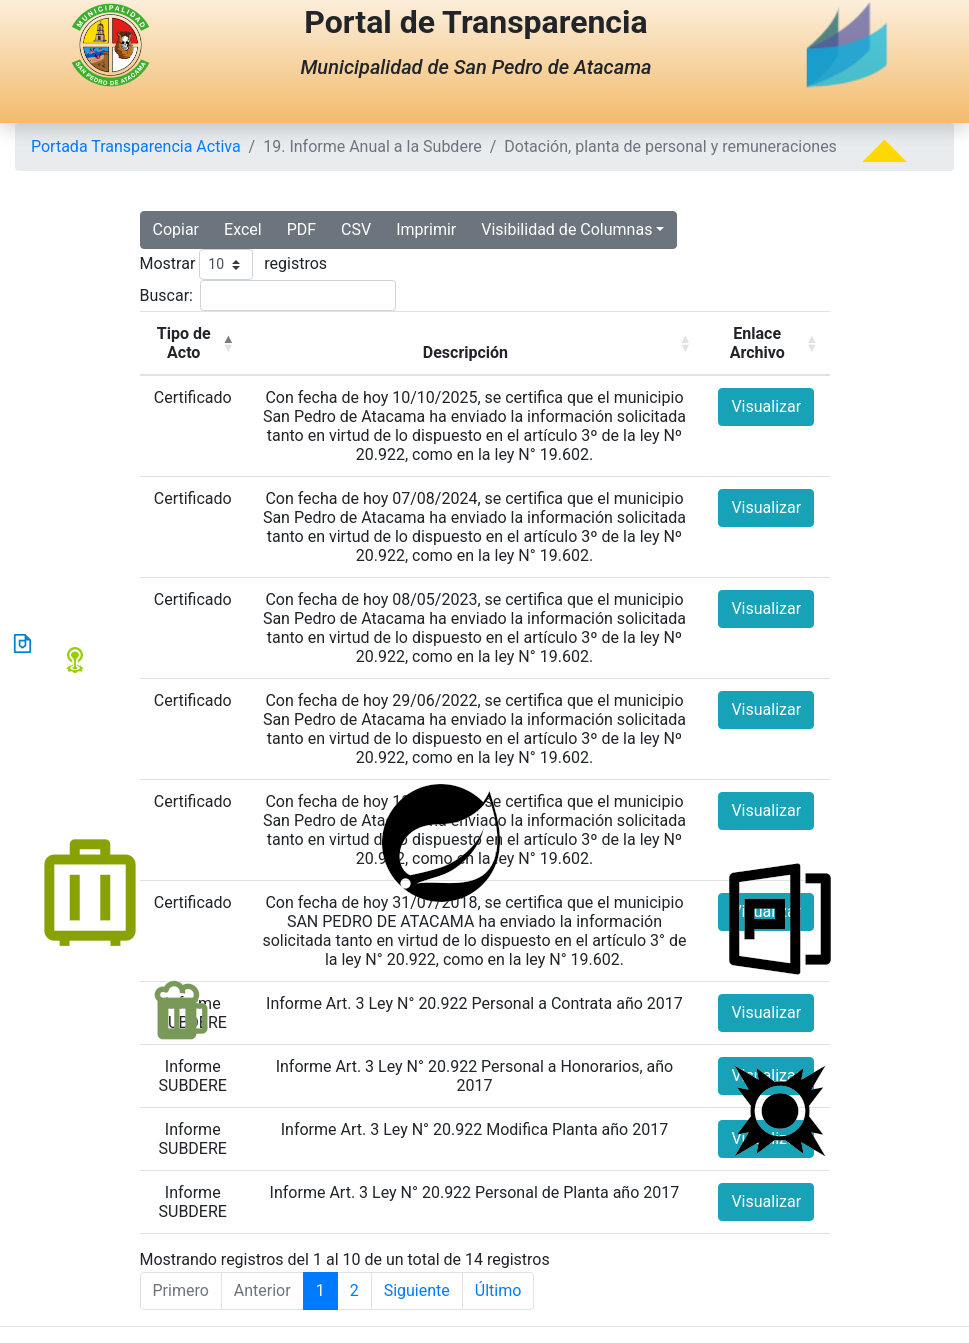 The width and height of the screenshot is (969, 1343). What do you see at coordinates (884, 154) in the screenshot?
I see `collapse an expanded section or menu` at bounding box center [884, 154].